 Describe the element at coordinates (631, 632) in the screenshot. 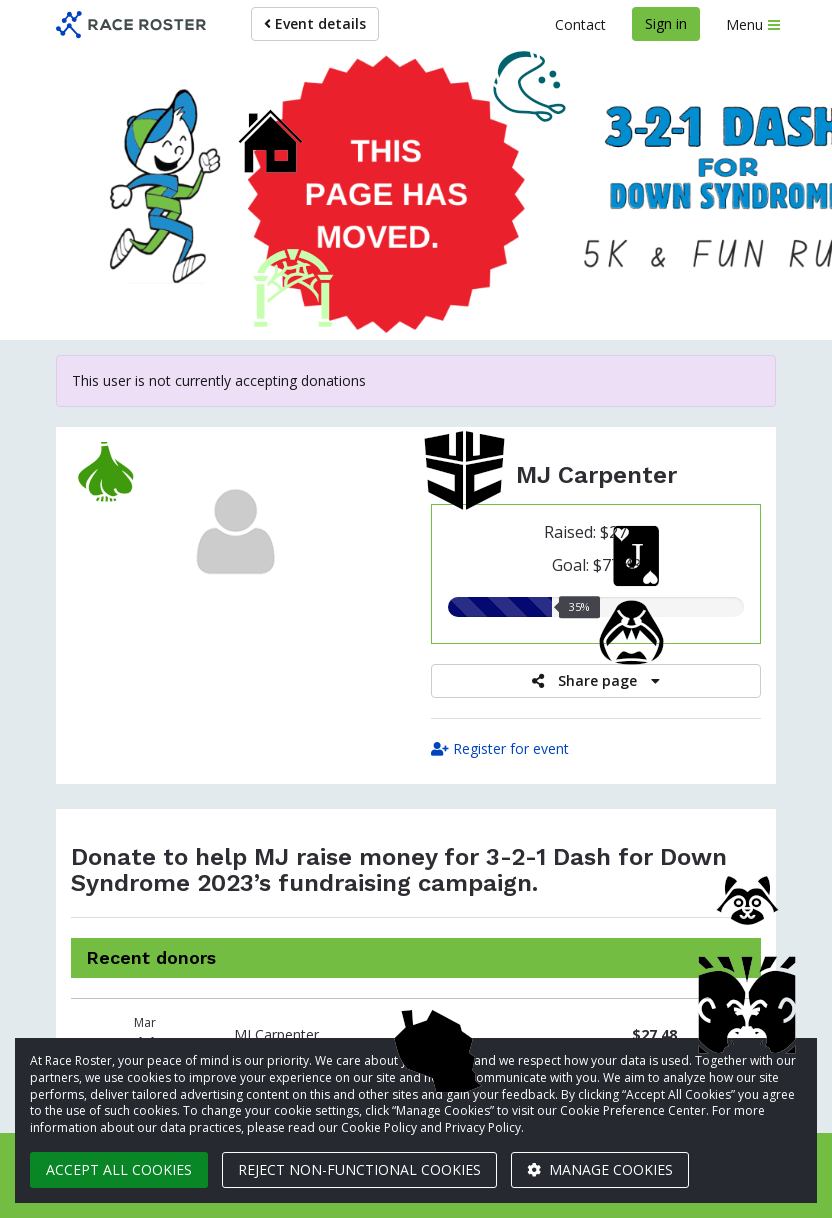

I see `indicates a swallow or consume ability in gameplay` at that location.